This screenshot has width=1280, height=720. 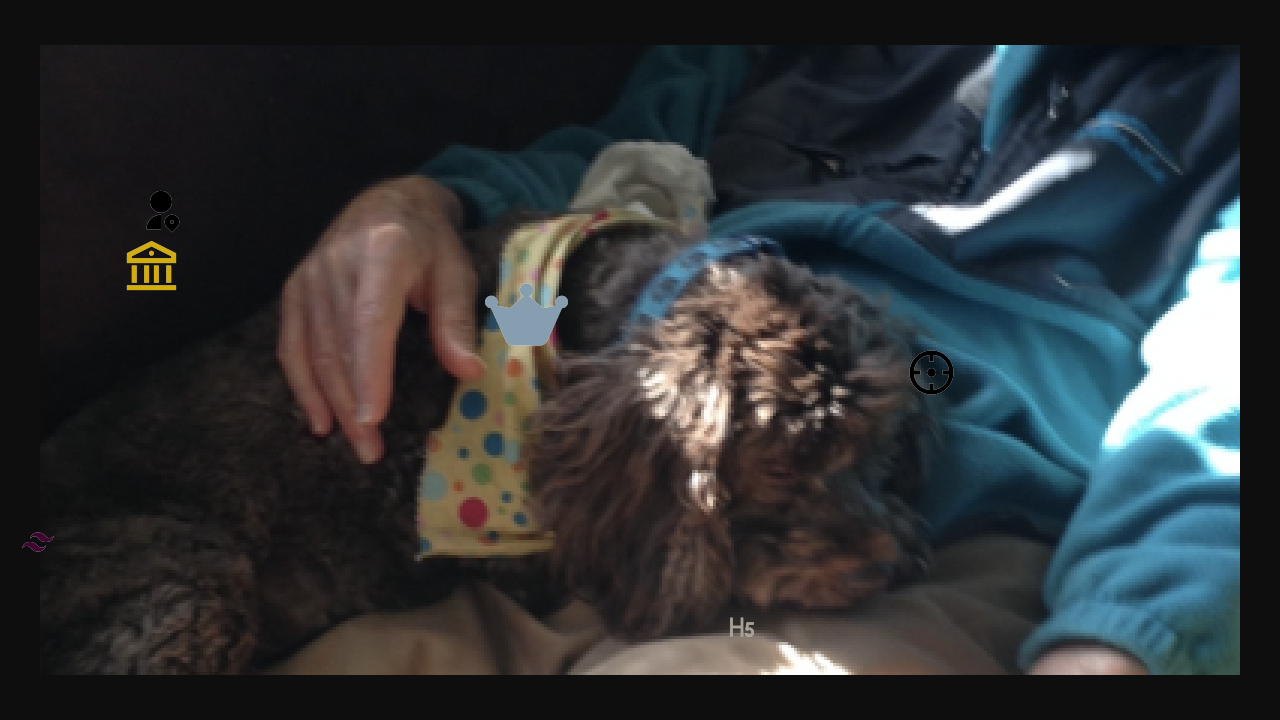 What do you see at coordinates (161, 211) in the screenshot?
I see `view user's current location` at bounding box center [161, 211].